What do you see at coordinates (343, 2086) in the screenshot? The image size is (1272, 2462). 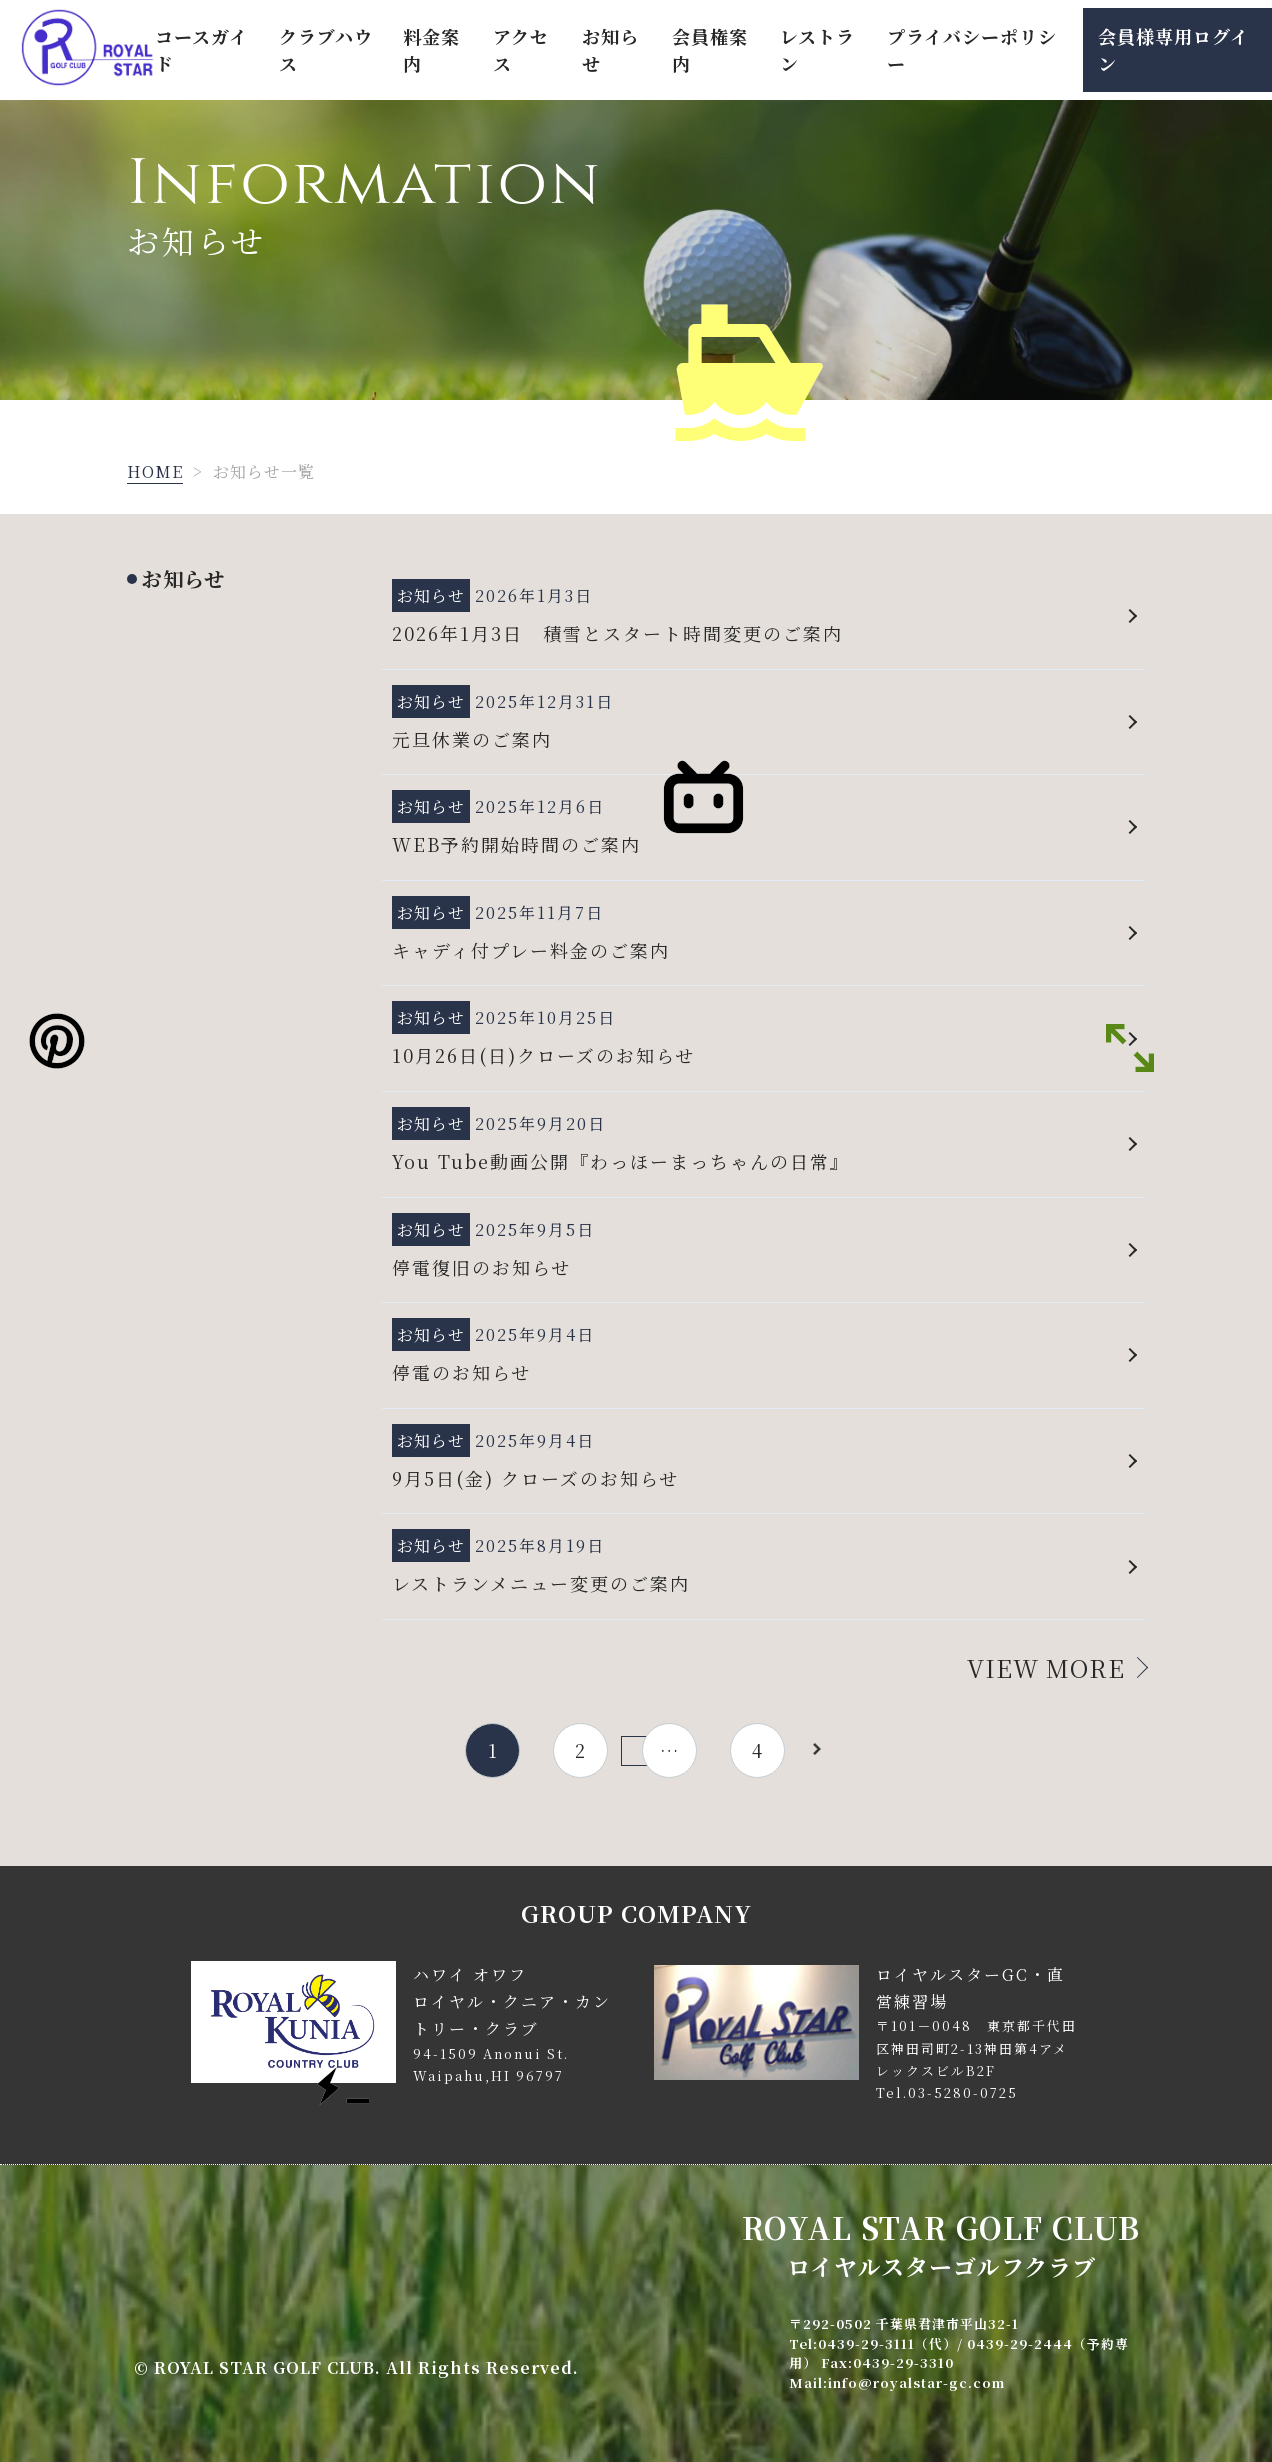 I see `open hyper terminal application` at bounding box center [343, 2086].